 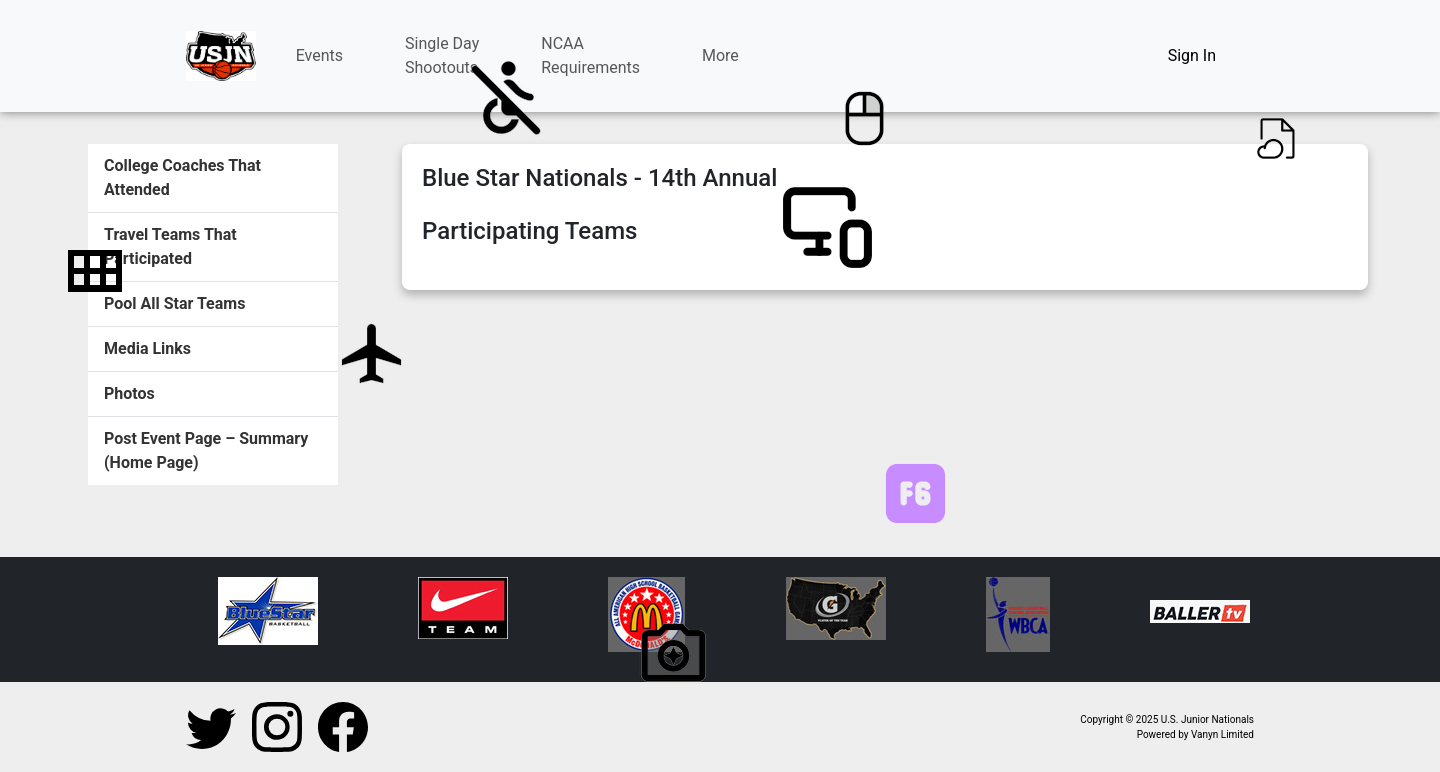 I want to click on enable airplane mode, so click(x=371, y=353).